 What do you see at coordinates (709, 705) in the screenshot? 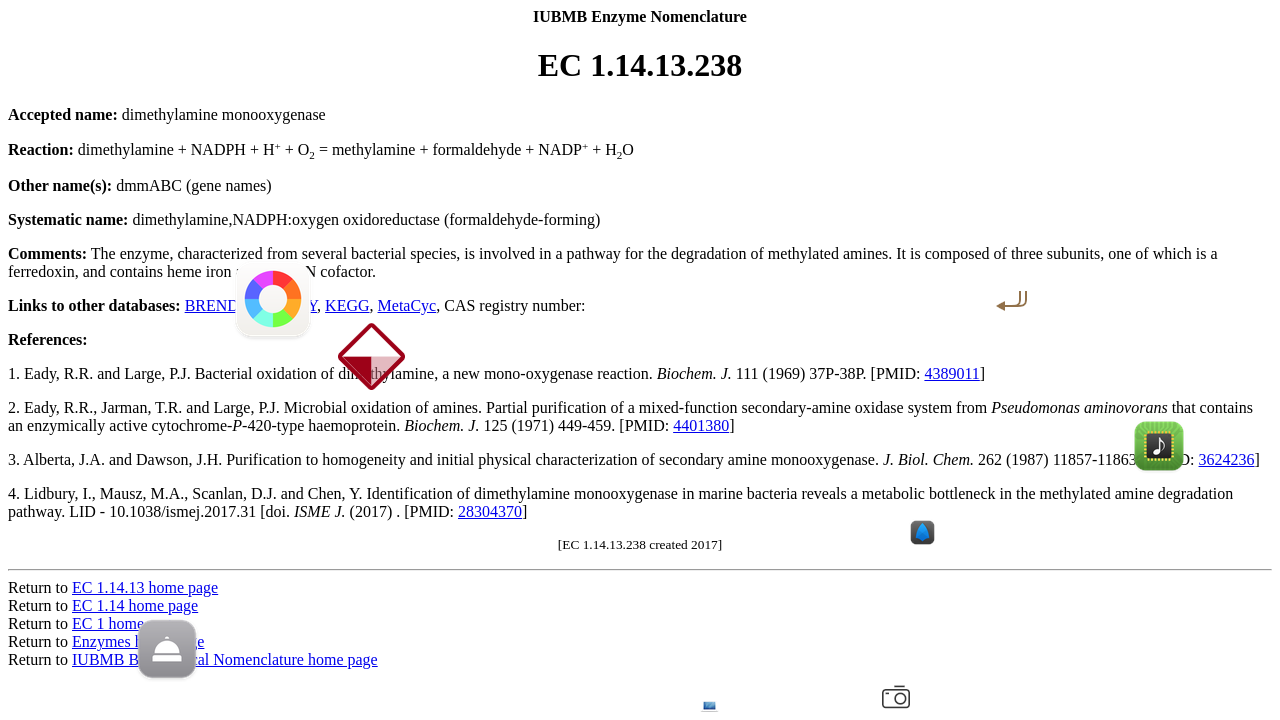
I see `indicates a connected macbook device` at bounding box center [709, 705].